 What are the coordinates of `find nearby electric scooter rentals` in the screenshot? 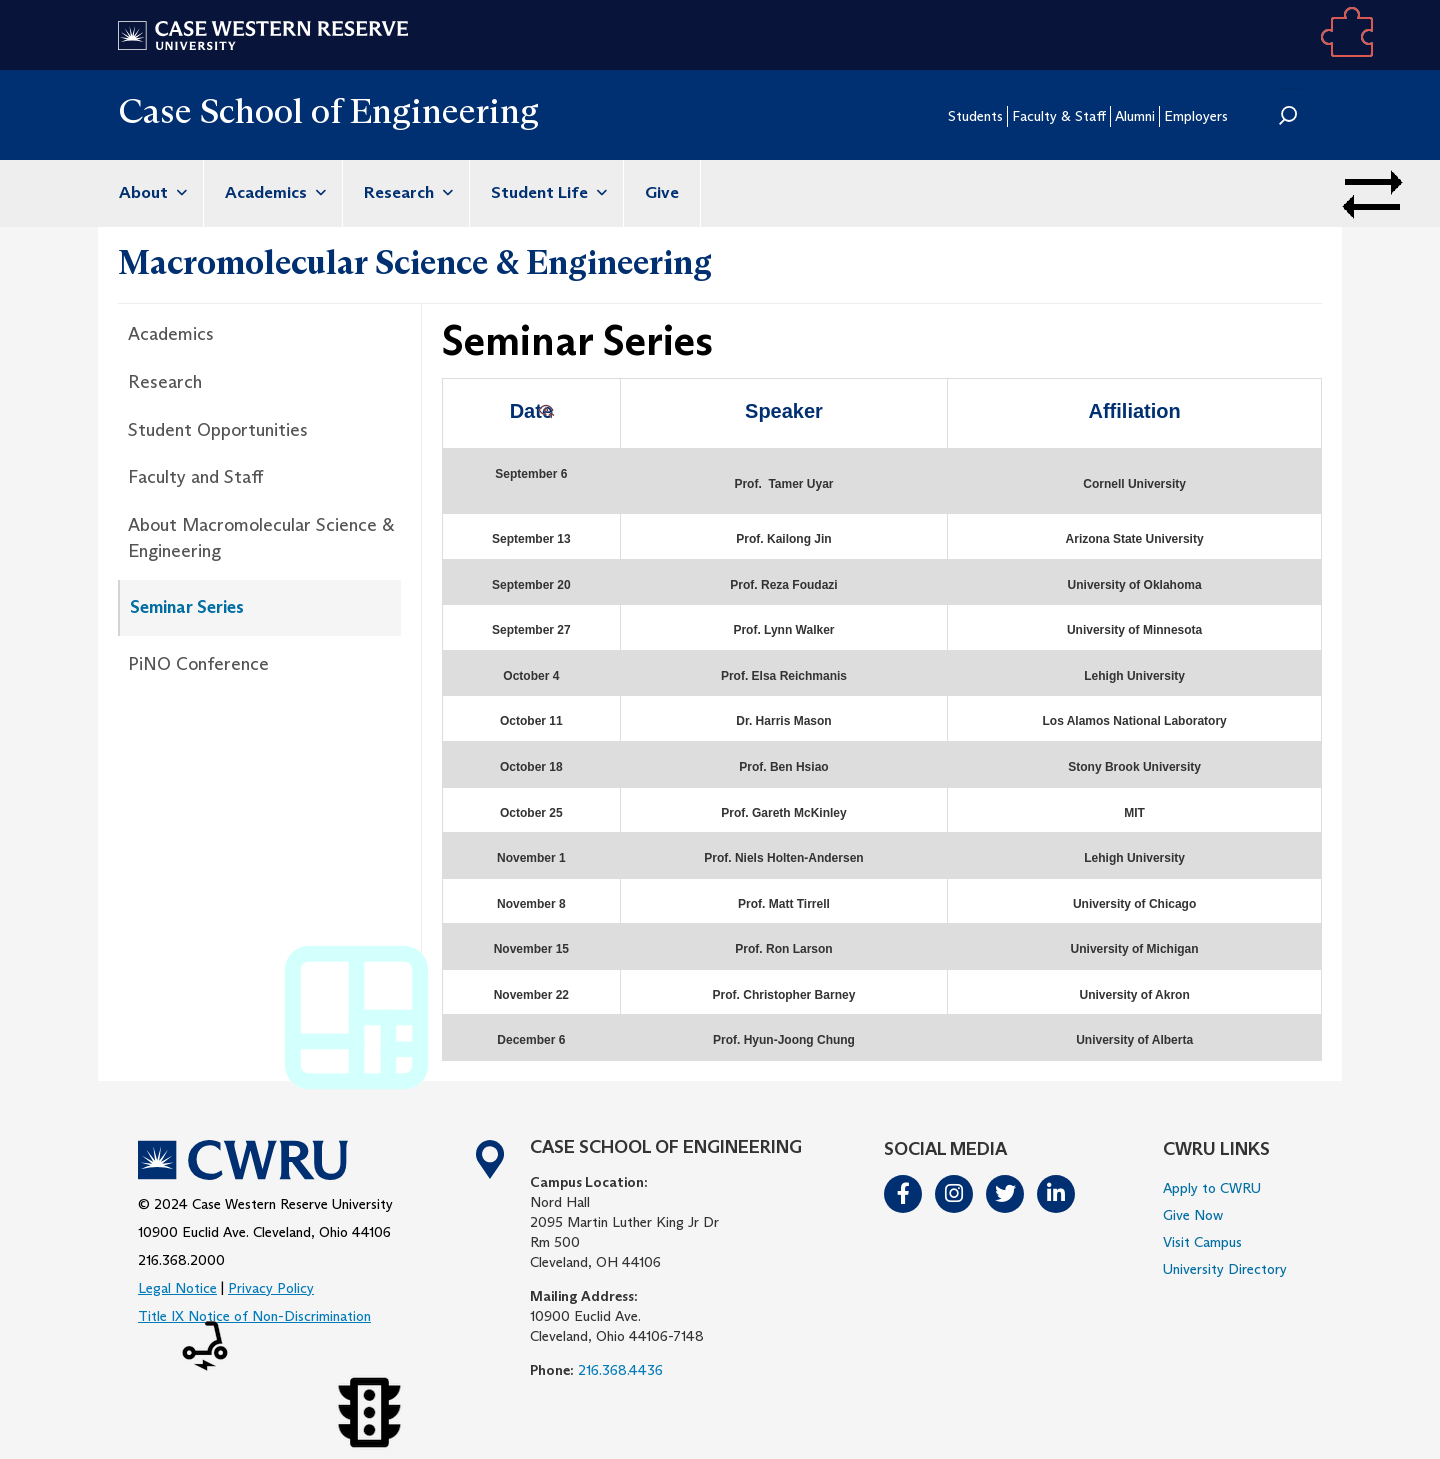 It's located at (205, 1346).